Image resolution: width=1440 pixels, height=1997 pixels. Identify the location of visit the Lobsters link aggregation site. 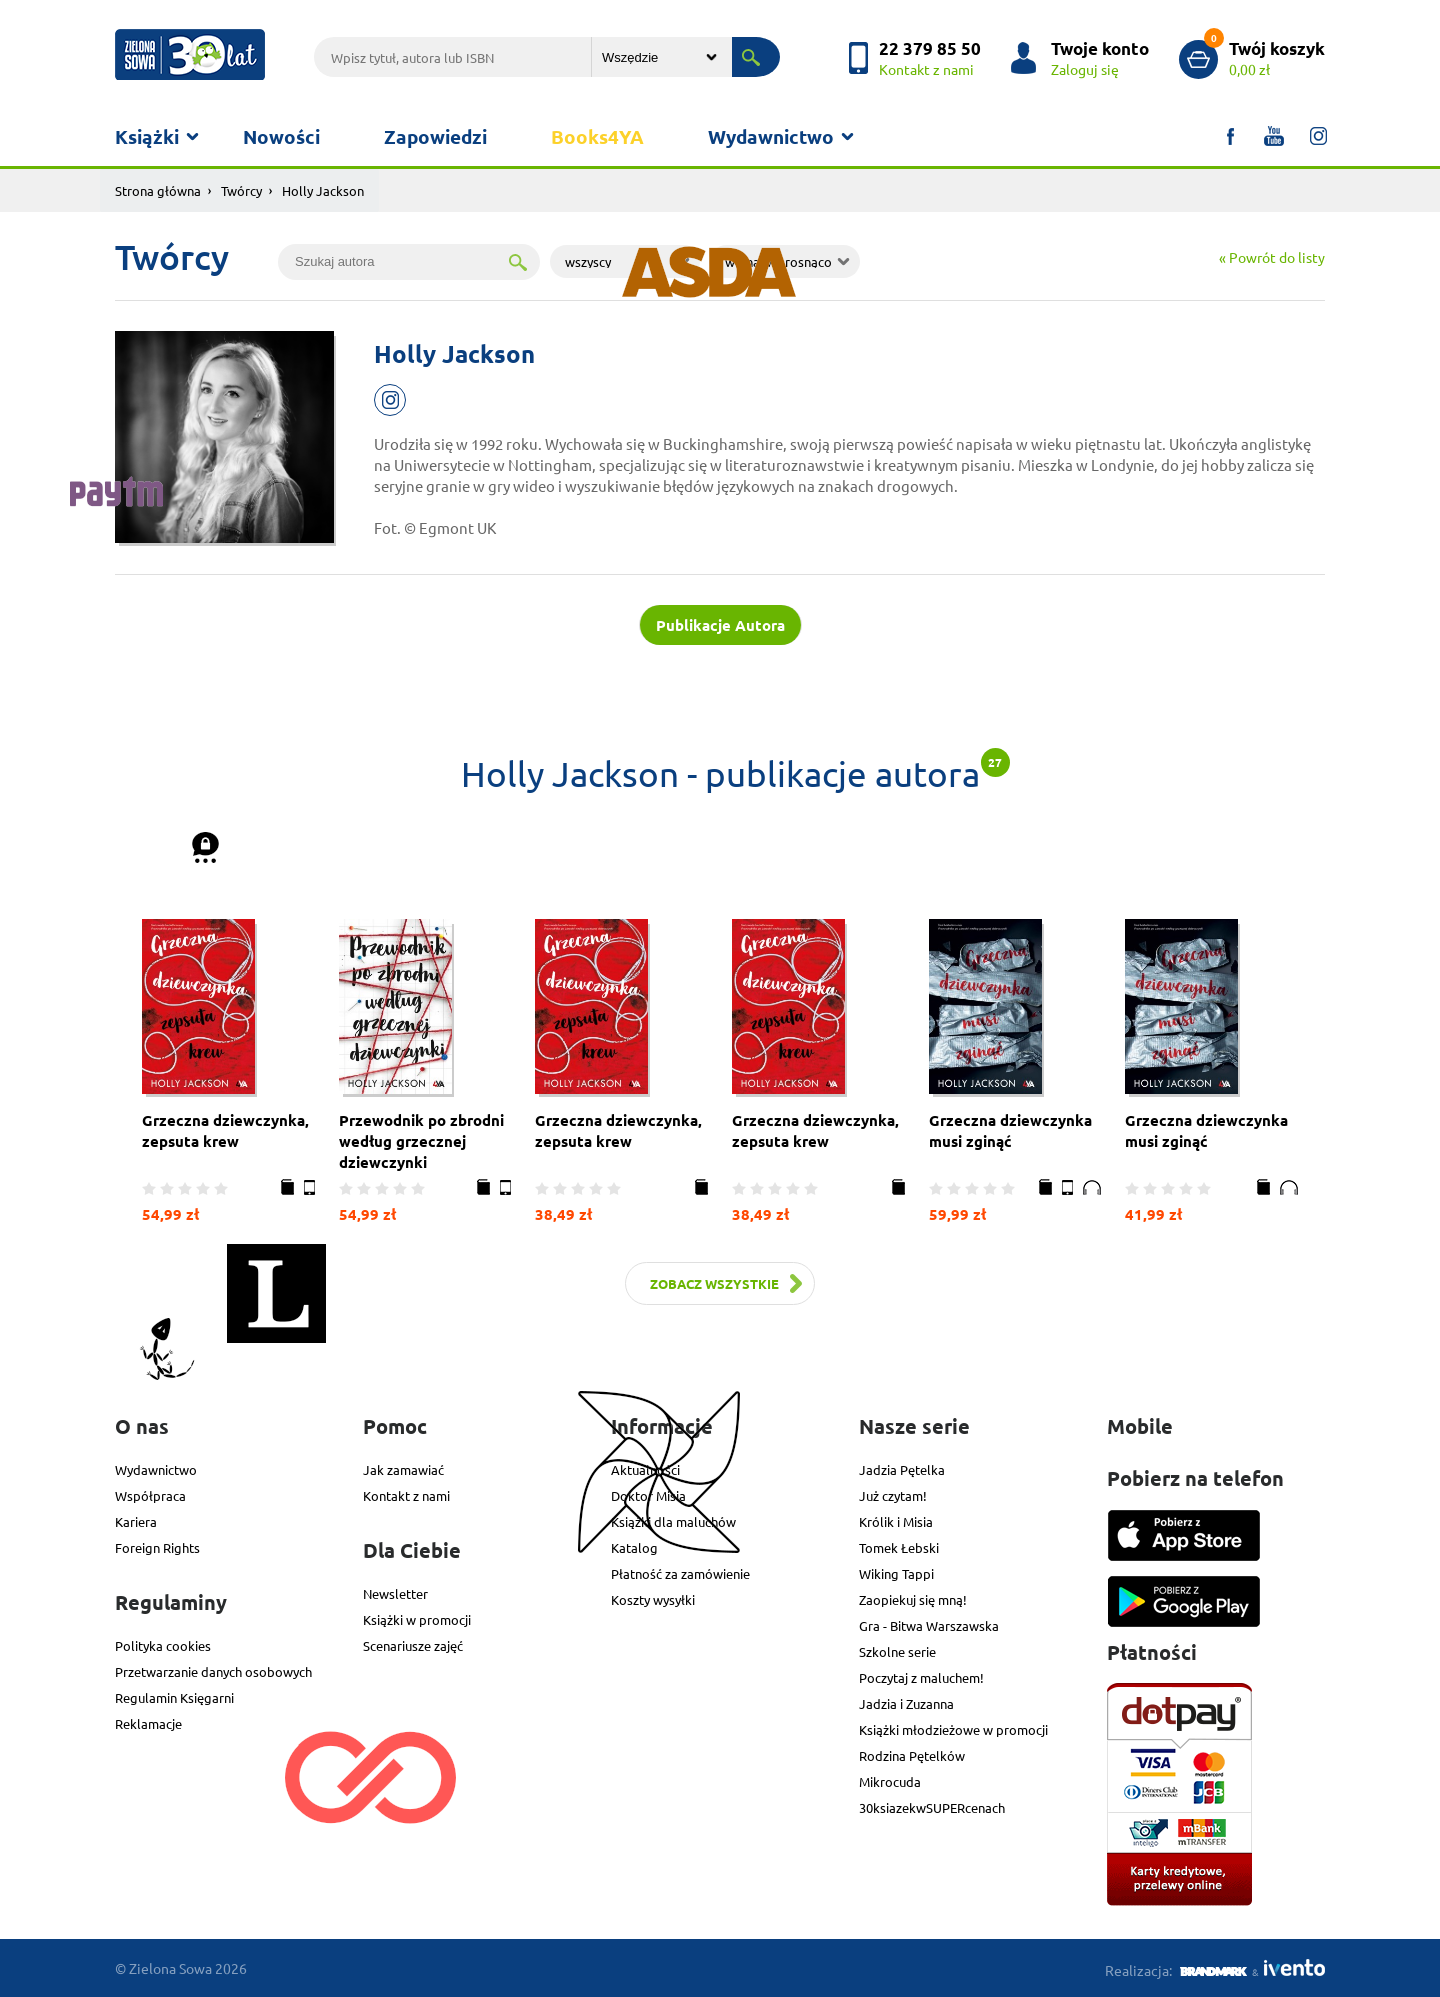
(276, 1293).